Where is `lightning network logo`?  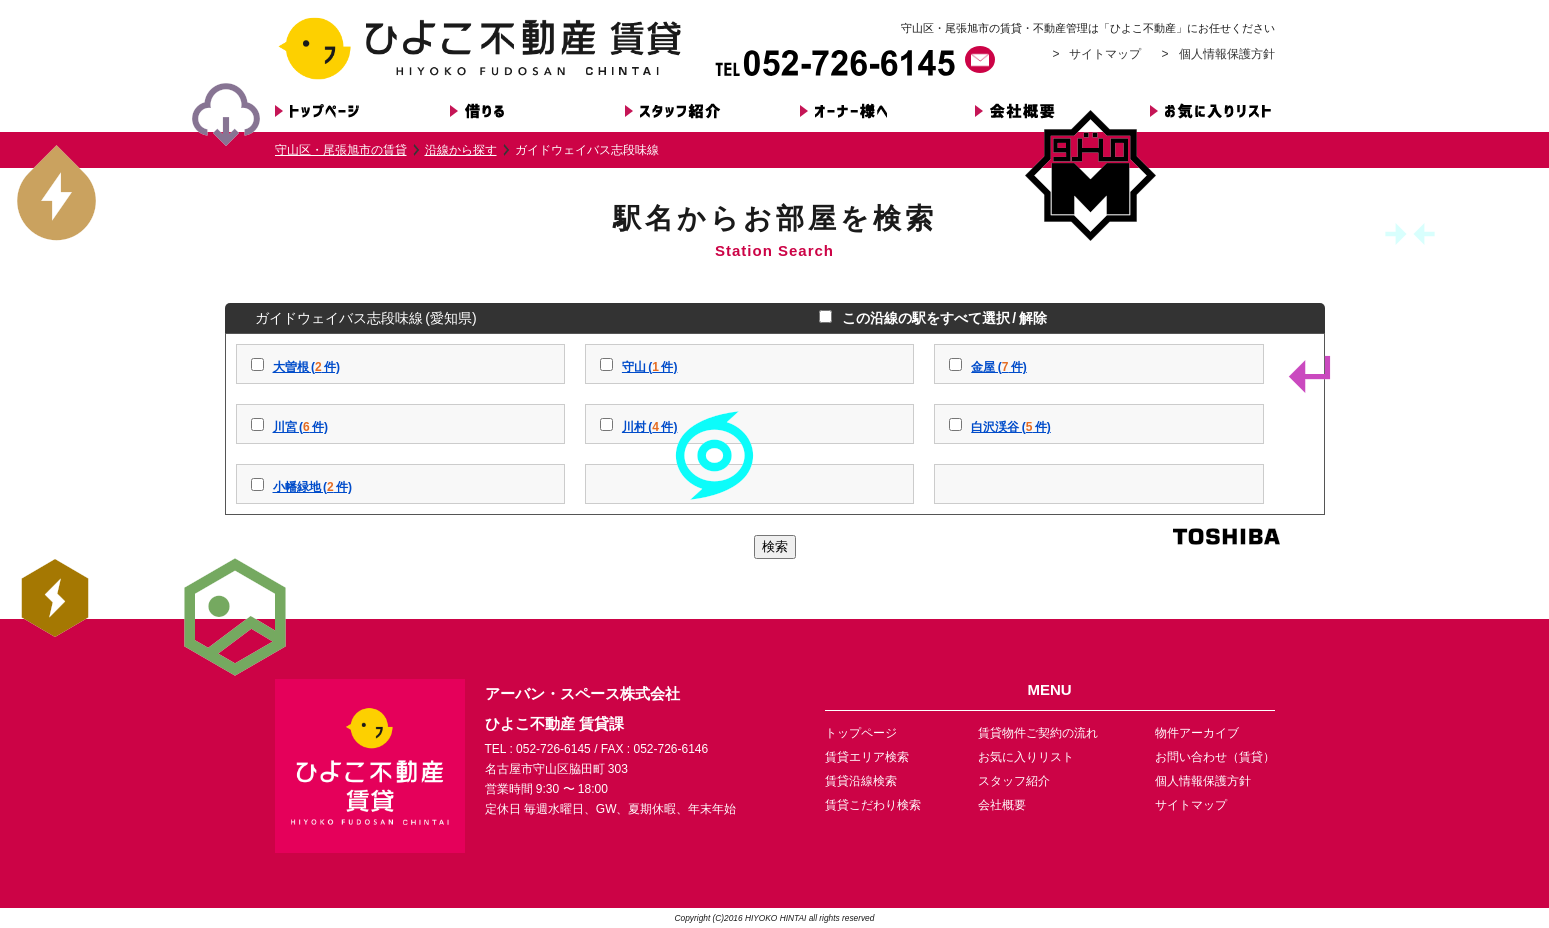
lightning network logo is located at coordinates (55, 598).